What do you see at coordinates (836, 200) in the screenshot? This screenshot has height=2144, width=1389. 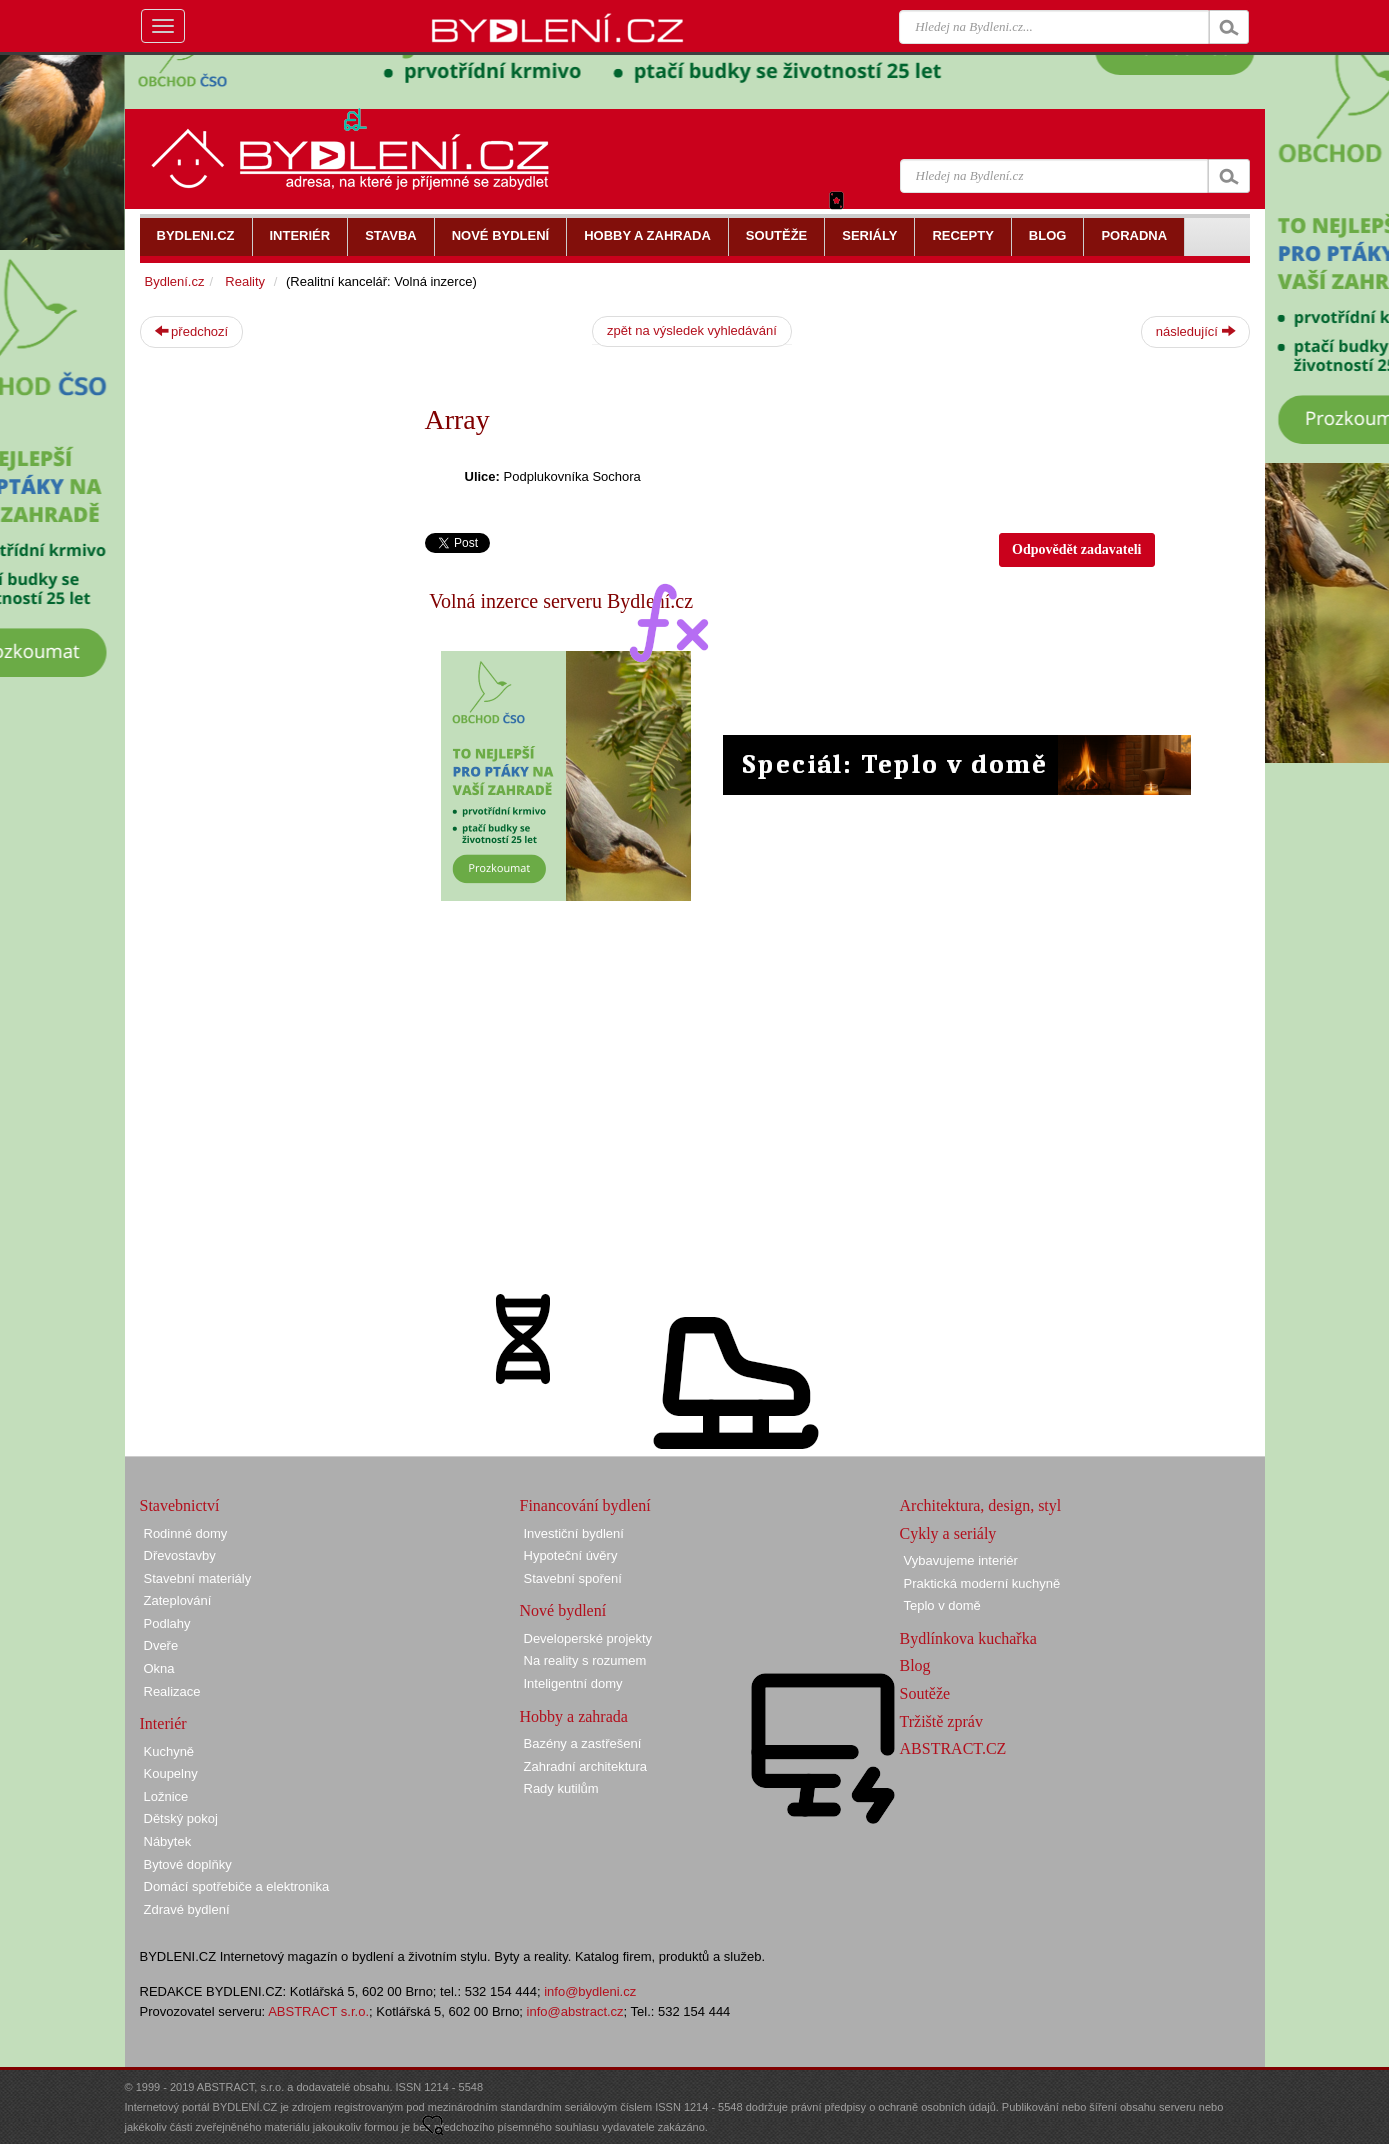 I see `view starred or favorite playing cards` at bounding box center [836, 200].